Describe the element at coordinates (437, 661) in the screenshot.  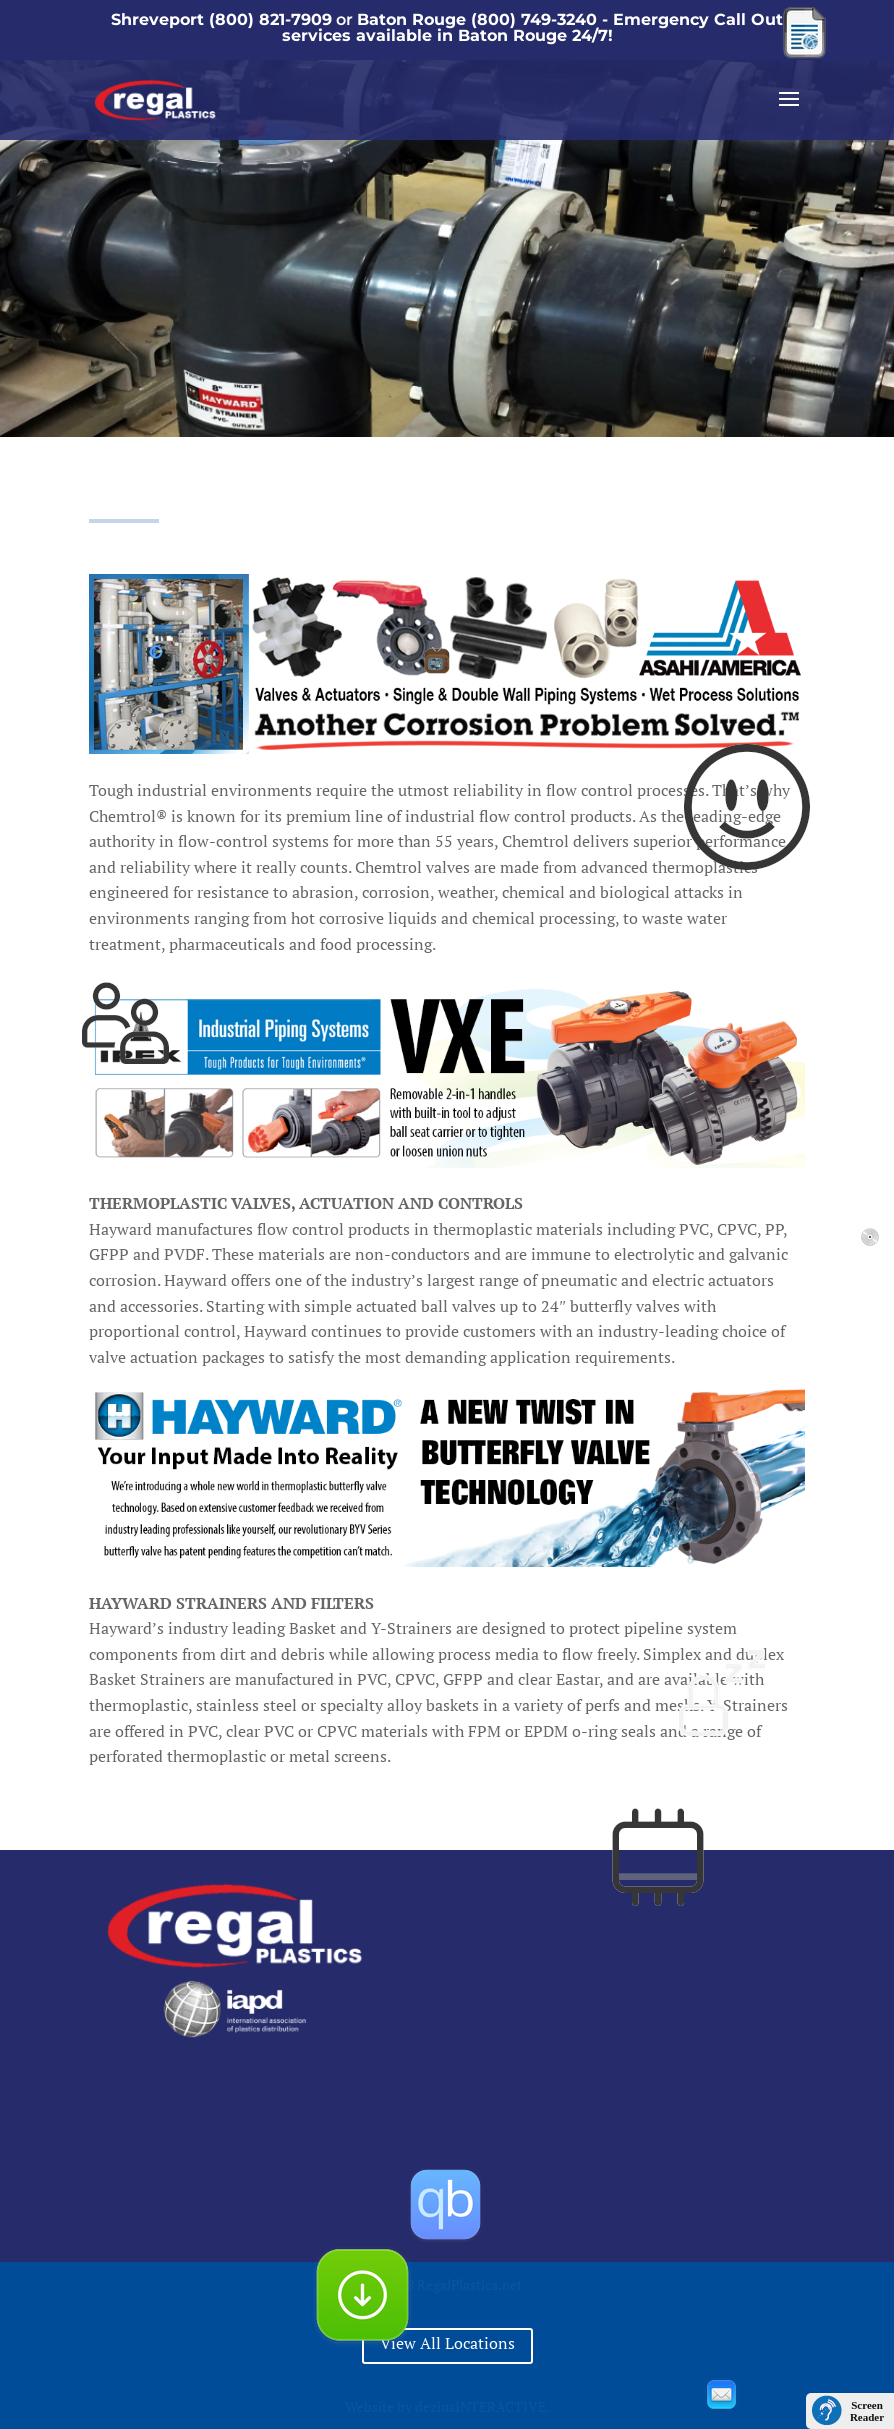
I see `open Televido app` at that location.